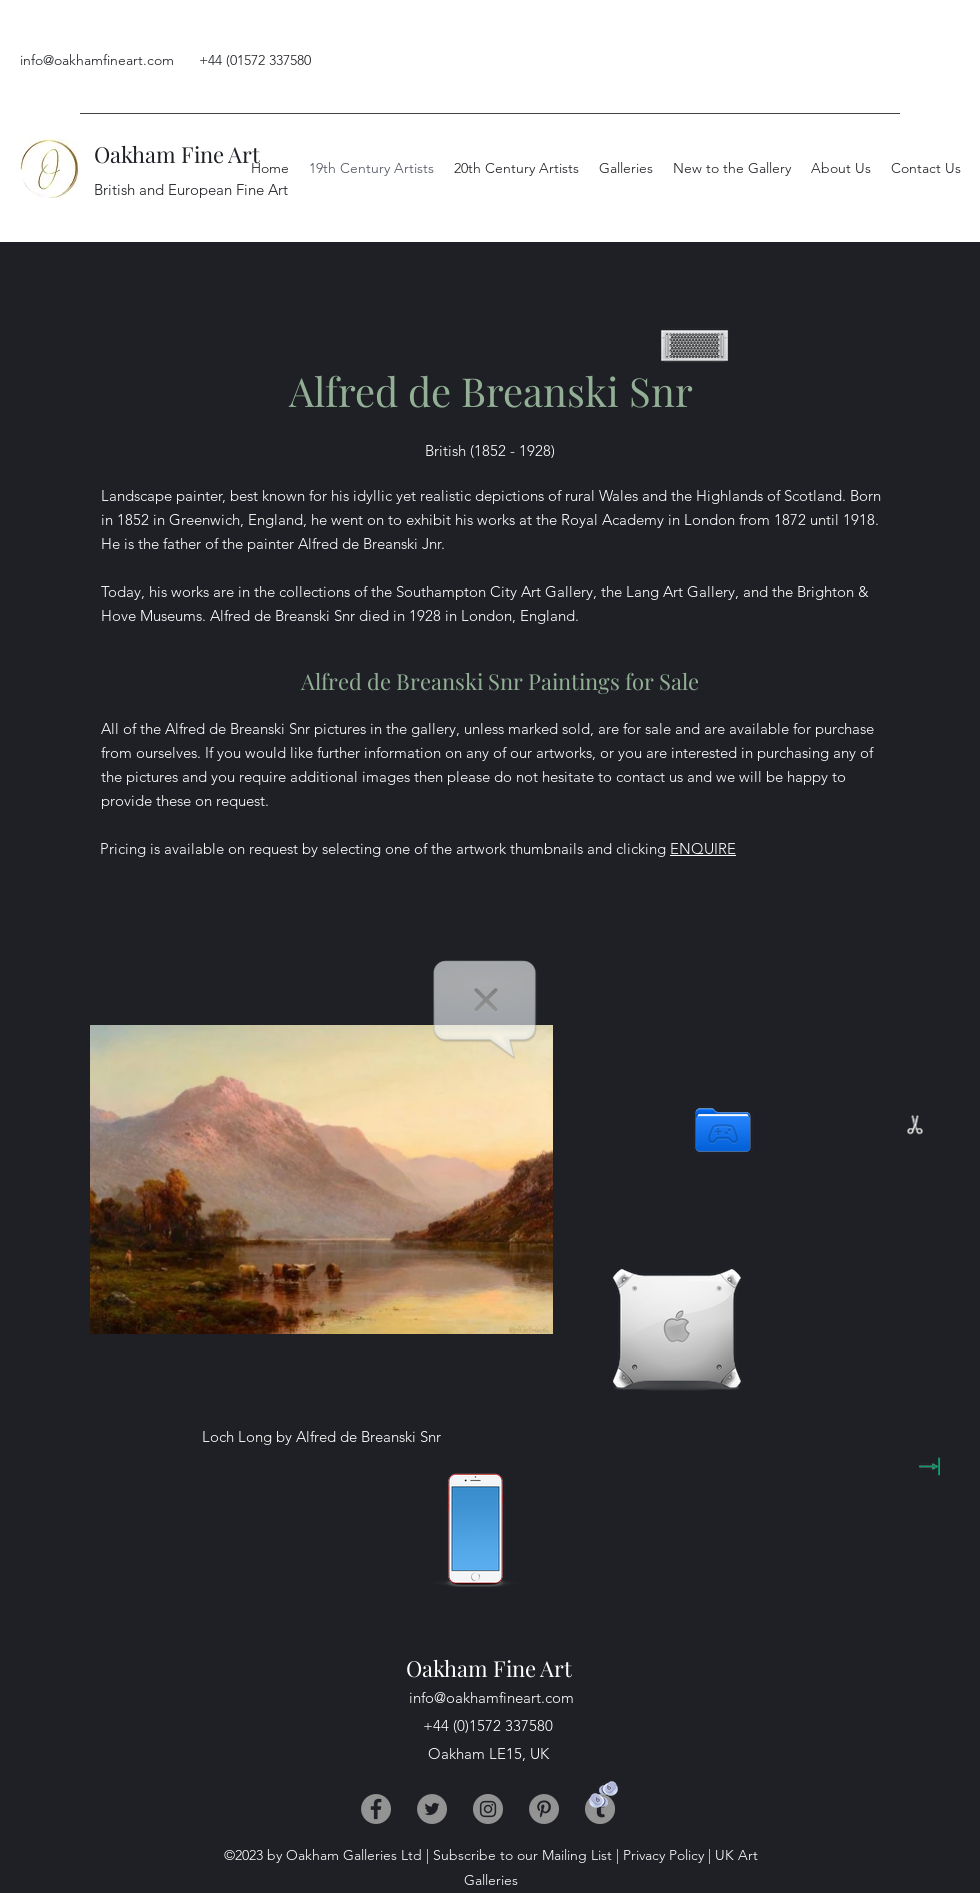  Describe the element at coordinates (485, 1008) in the screenshot. I see `indicates a user is offline or unavailable` at that location.